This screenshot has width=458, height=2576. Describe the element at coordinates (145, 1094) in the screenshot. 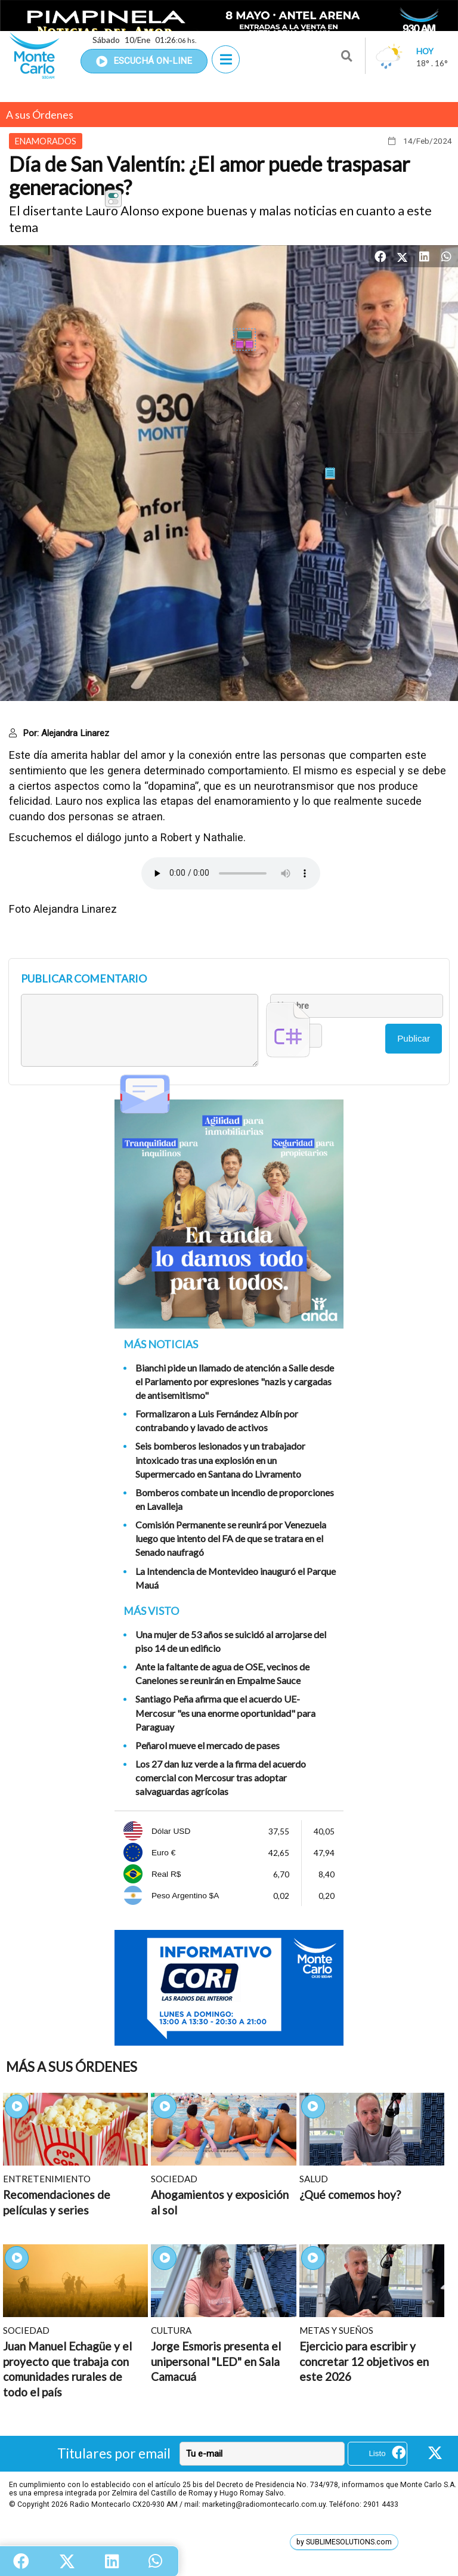

I see `open evolution email and calendar application` at that location.